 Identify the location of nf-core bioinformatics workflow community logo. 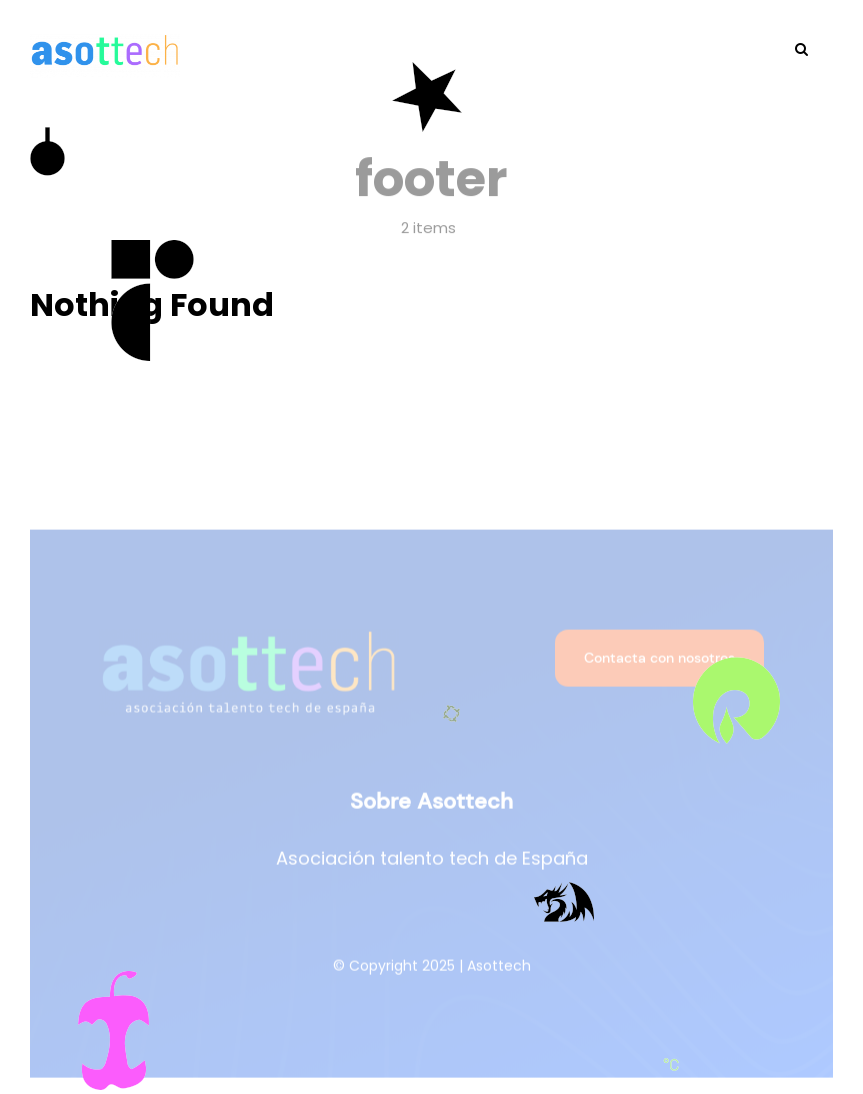
(113, 1030).